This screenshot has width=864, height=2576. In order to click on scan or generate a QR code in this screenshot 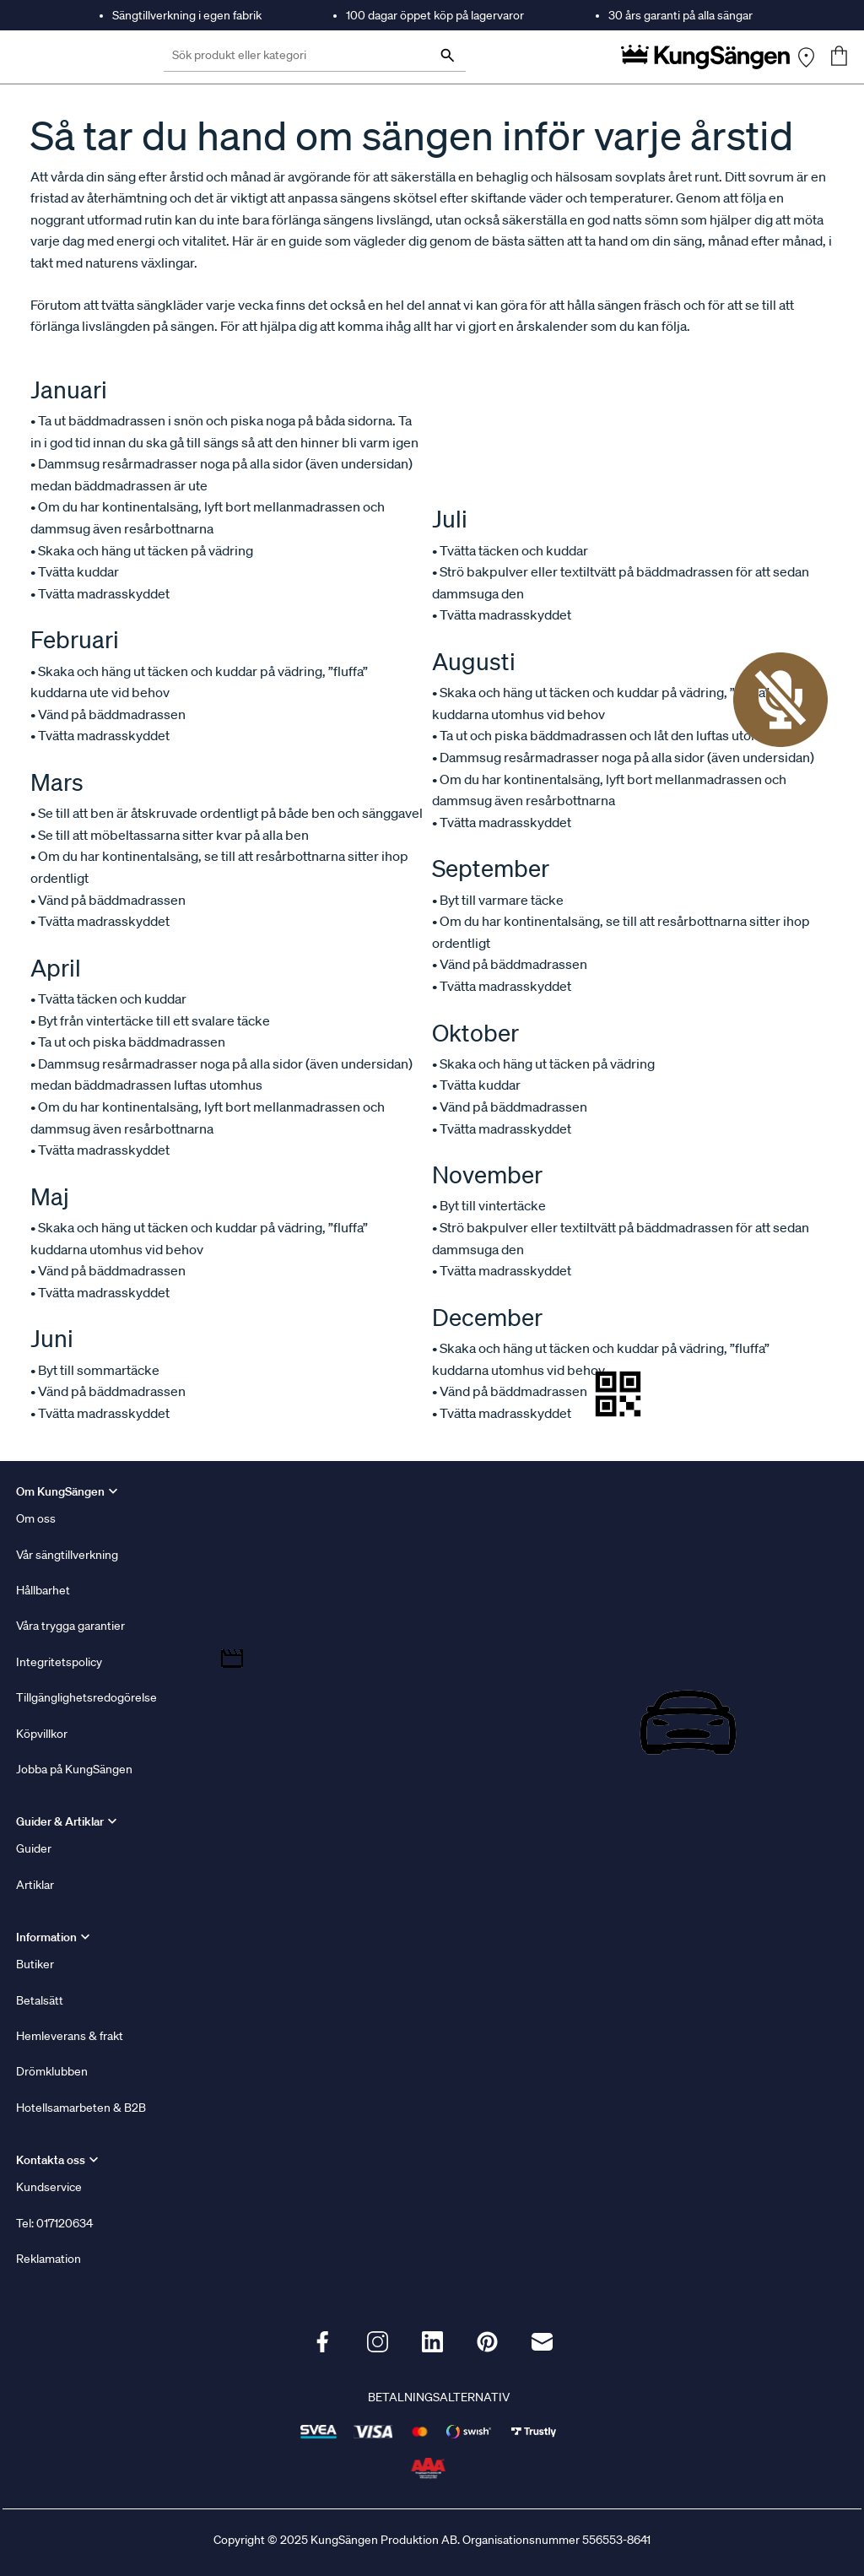, I will do `click(618, 1394)`.